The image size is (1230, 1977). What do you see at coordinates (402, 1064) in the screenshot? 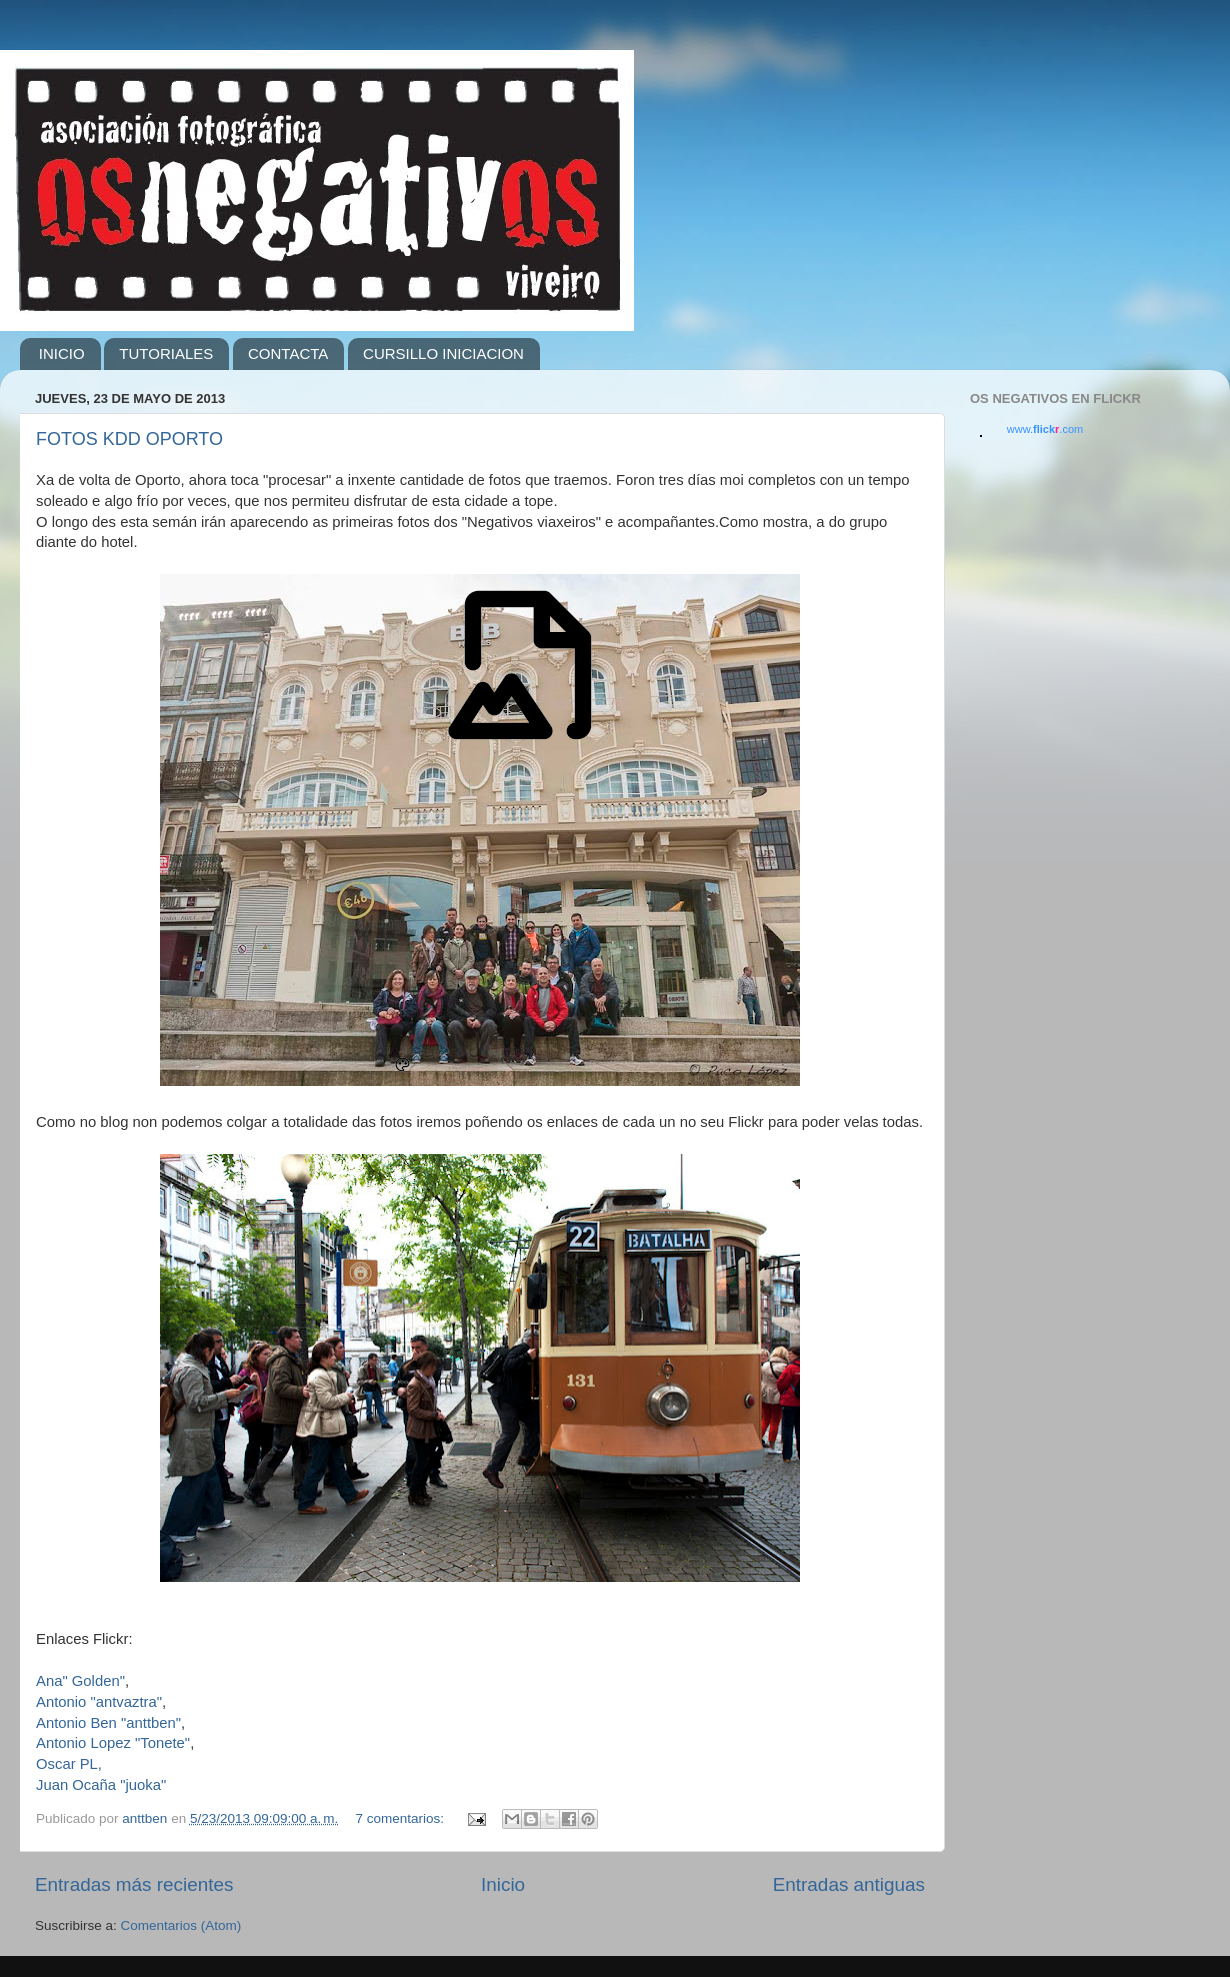
I see `customize theme or color settings` at bounding box center [402, 1064].